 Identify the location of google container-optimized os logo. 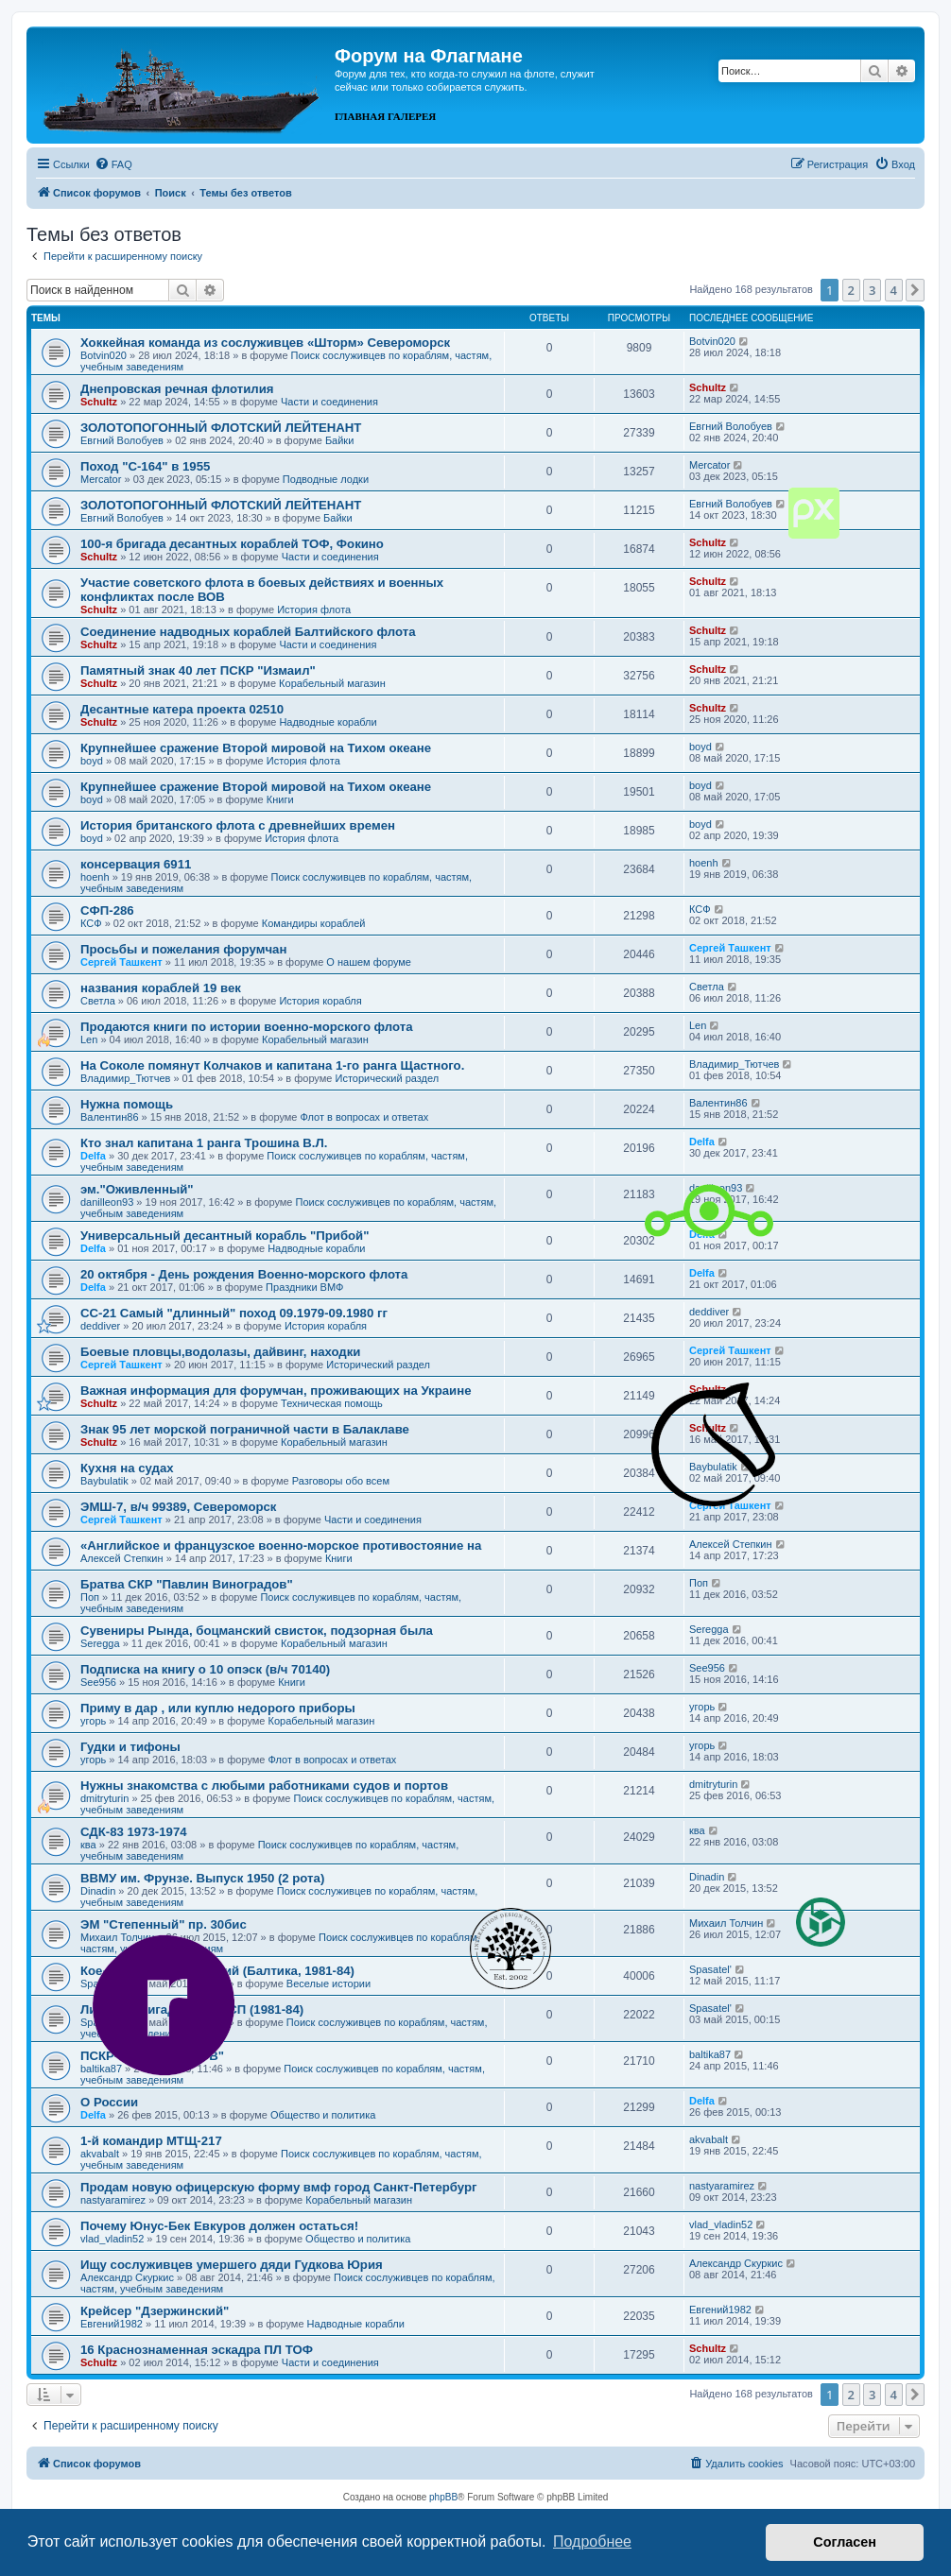
(821, 1922).